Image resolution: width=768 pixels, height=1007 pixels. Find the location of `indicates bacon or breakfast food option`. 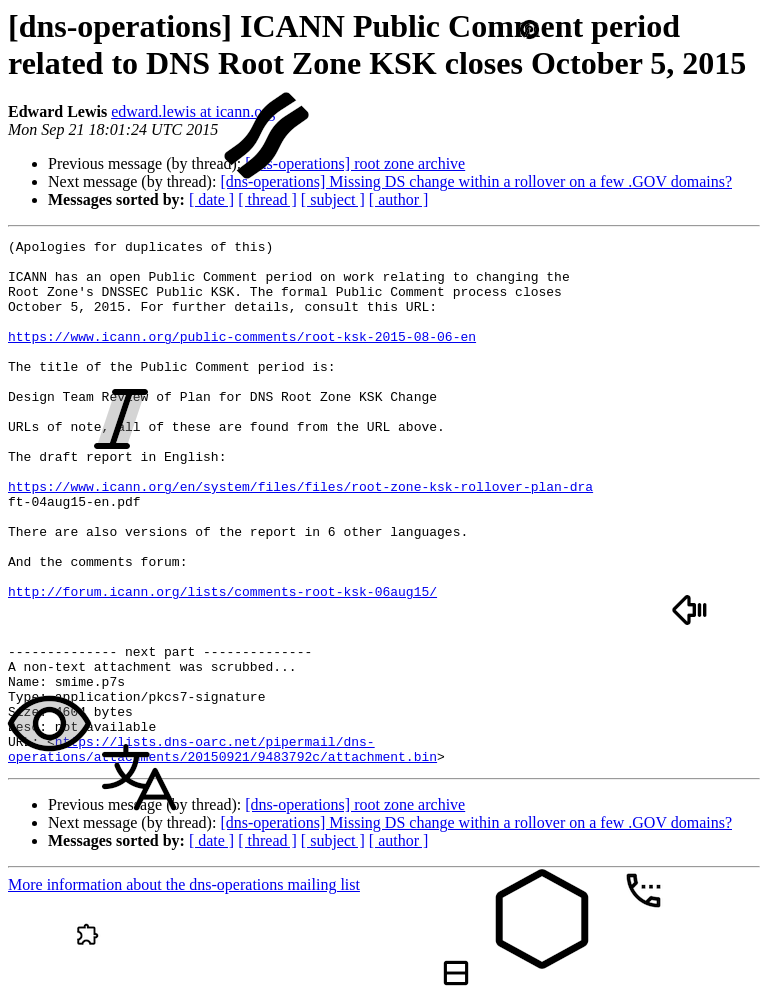

indicates bacon or breakfast food option is located at coordinates (266, 135).